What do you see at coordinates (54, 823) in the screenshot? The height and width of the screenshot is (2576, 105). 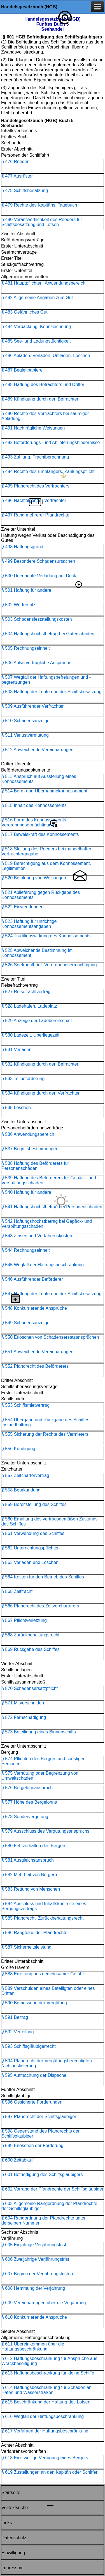 I see `view payment-related messages` at bounding box center [54, 823].